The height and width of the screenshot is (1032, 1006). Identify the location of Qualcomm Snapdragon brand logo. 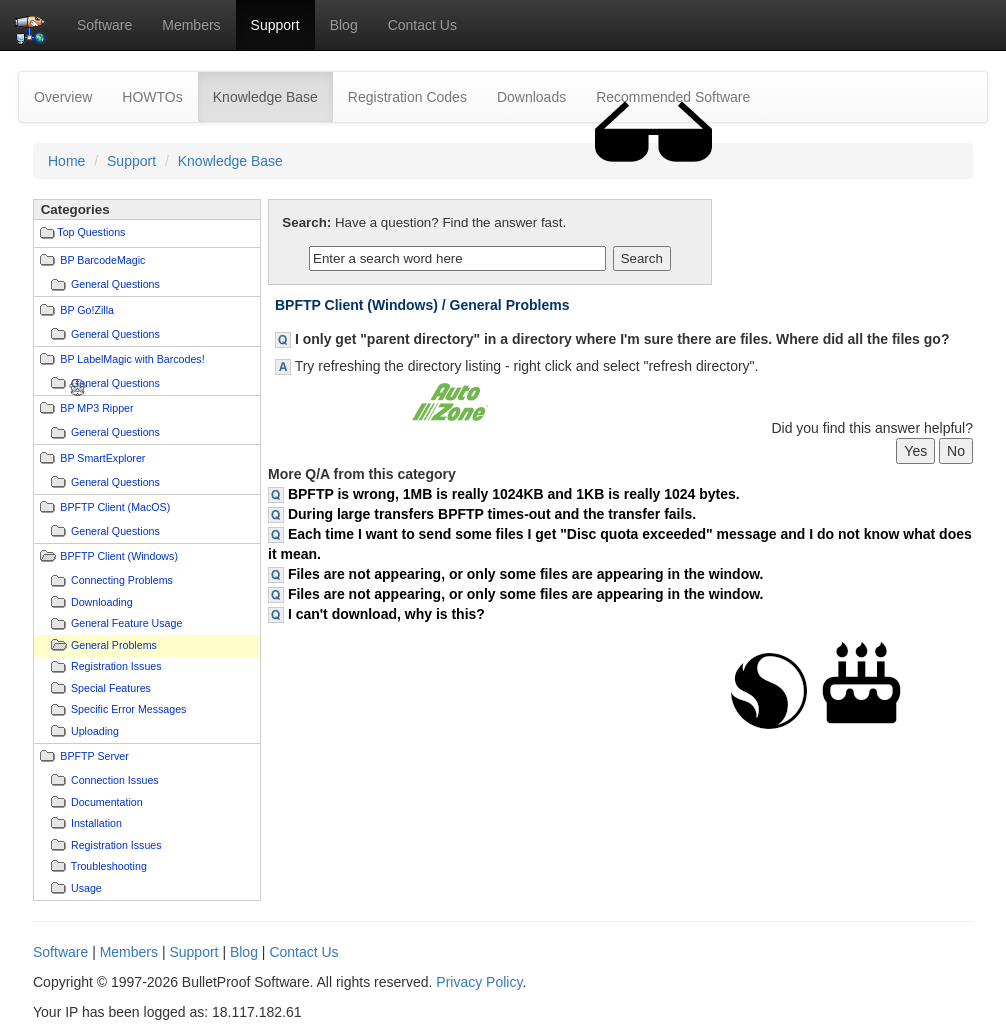
(769, 691).